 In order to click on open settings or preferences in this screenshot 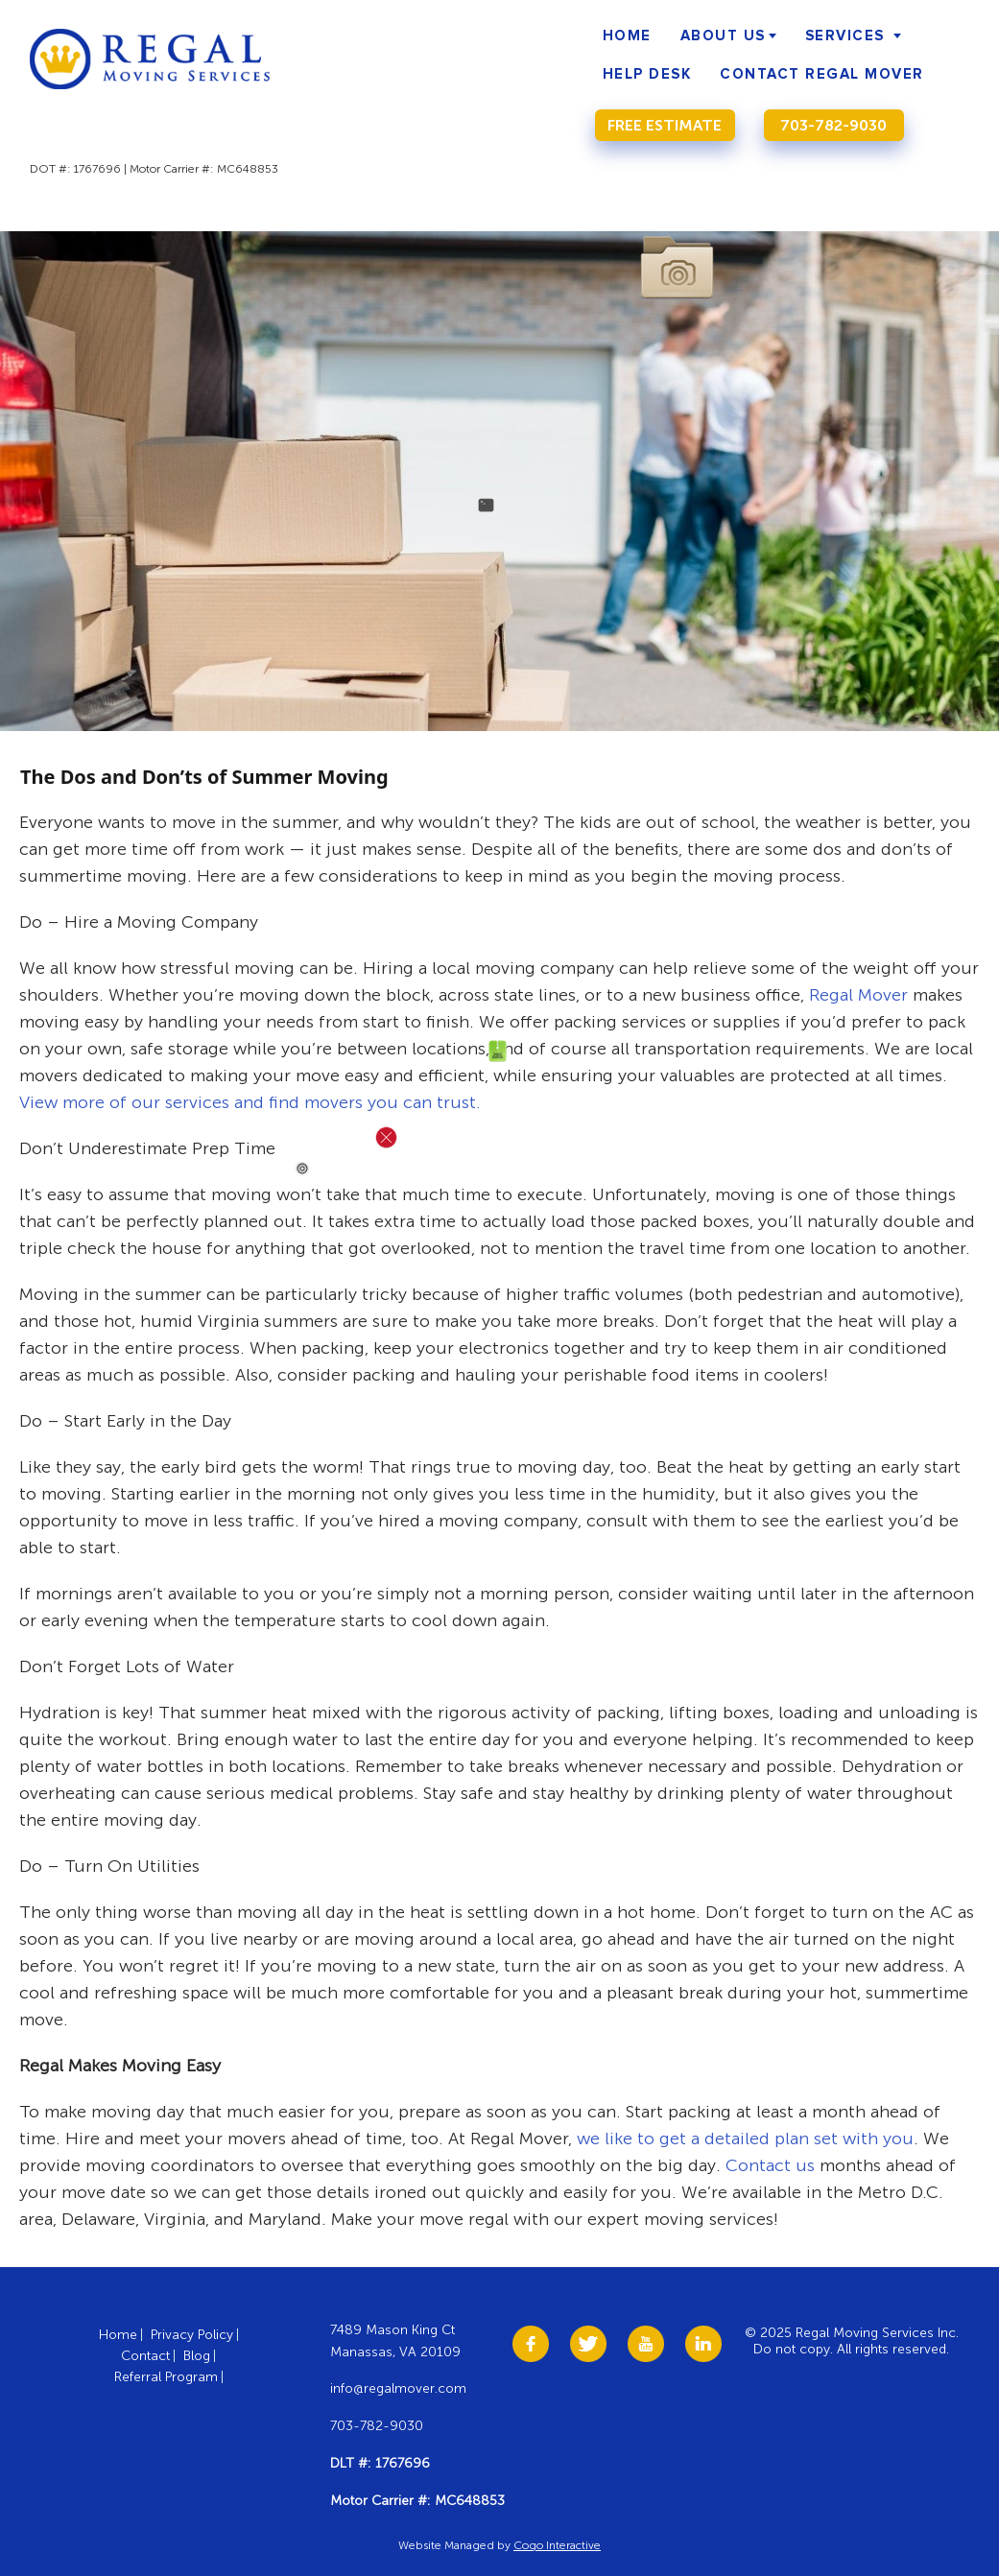, I will do `click(302, 1169)`.